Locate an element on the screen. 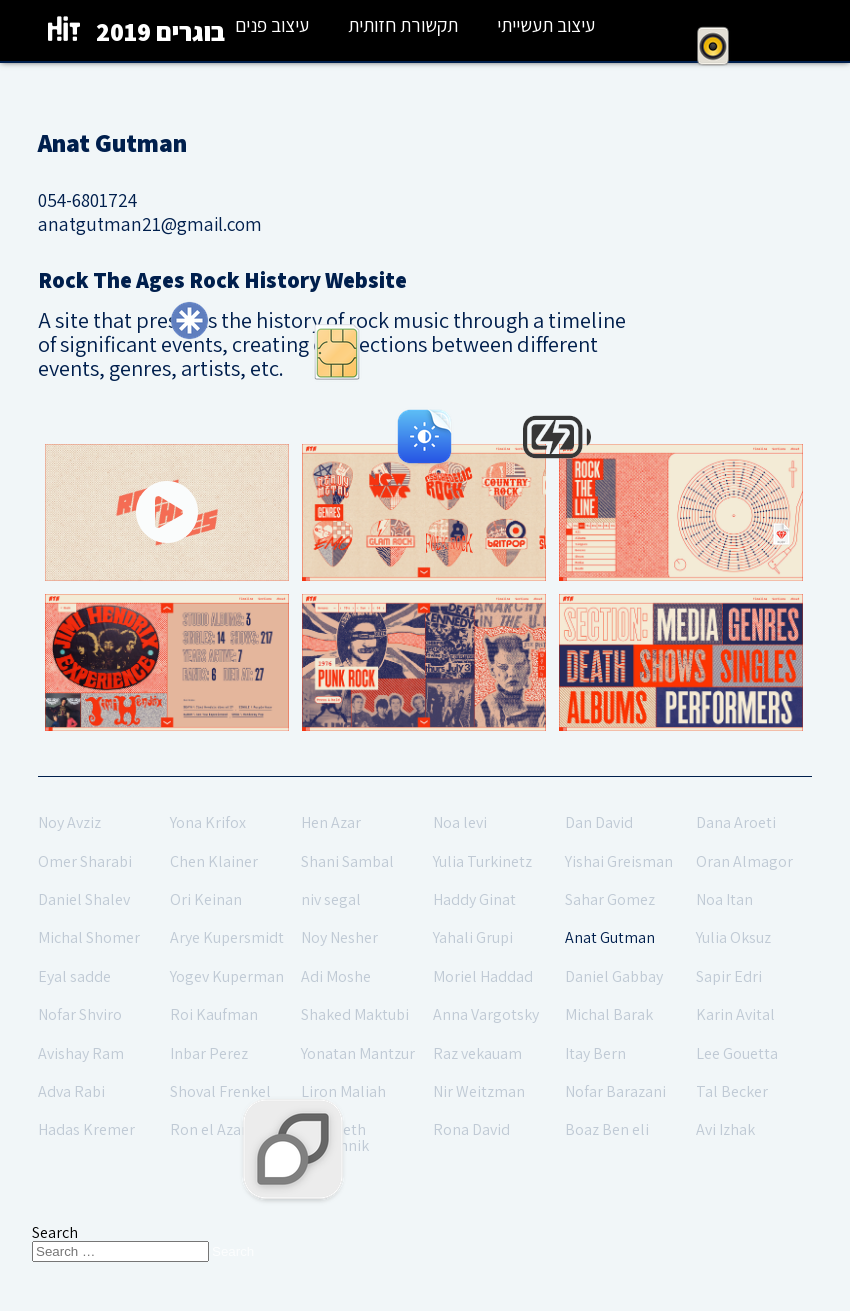  indicates device is charging or connected to power is located at coordinates (557, 437).